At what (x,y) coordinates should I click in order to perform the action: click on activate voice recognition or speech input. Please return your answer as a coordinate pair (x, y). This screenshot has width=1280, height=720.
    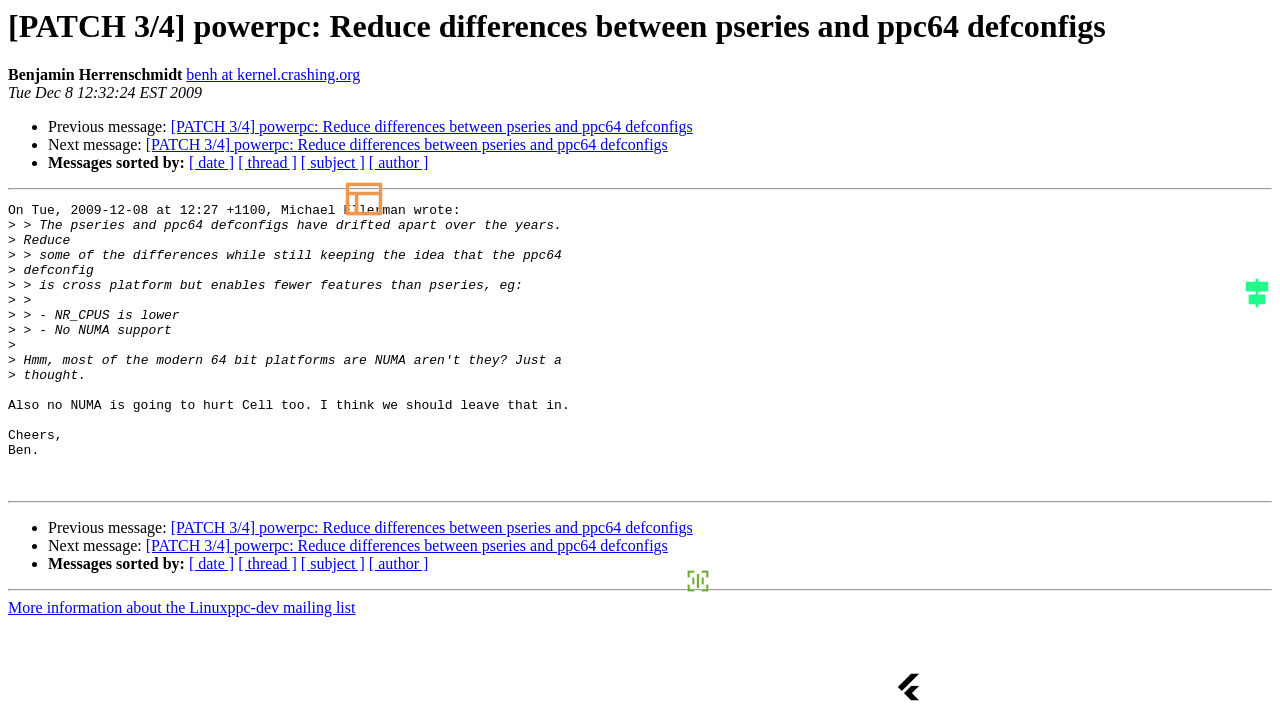
    Looking at the image, I should click on (698, 581).